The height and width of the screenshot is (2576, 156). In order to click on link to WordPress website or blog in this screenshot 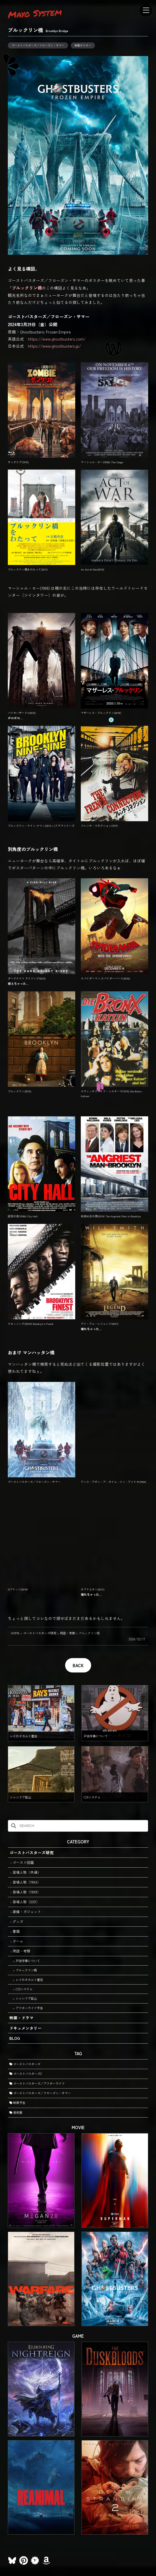, I will do `click(114, 347)`.